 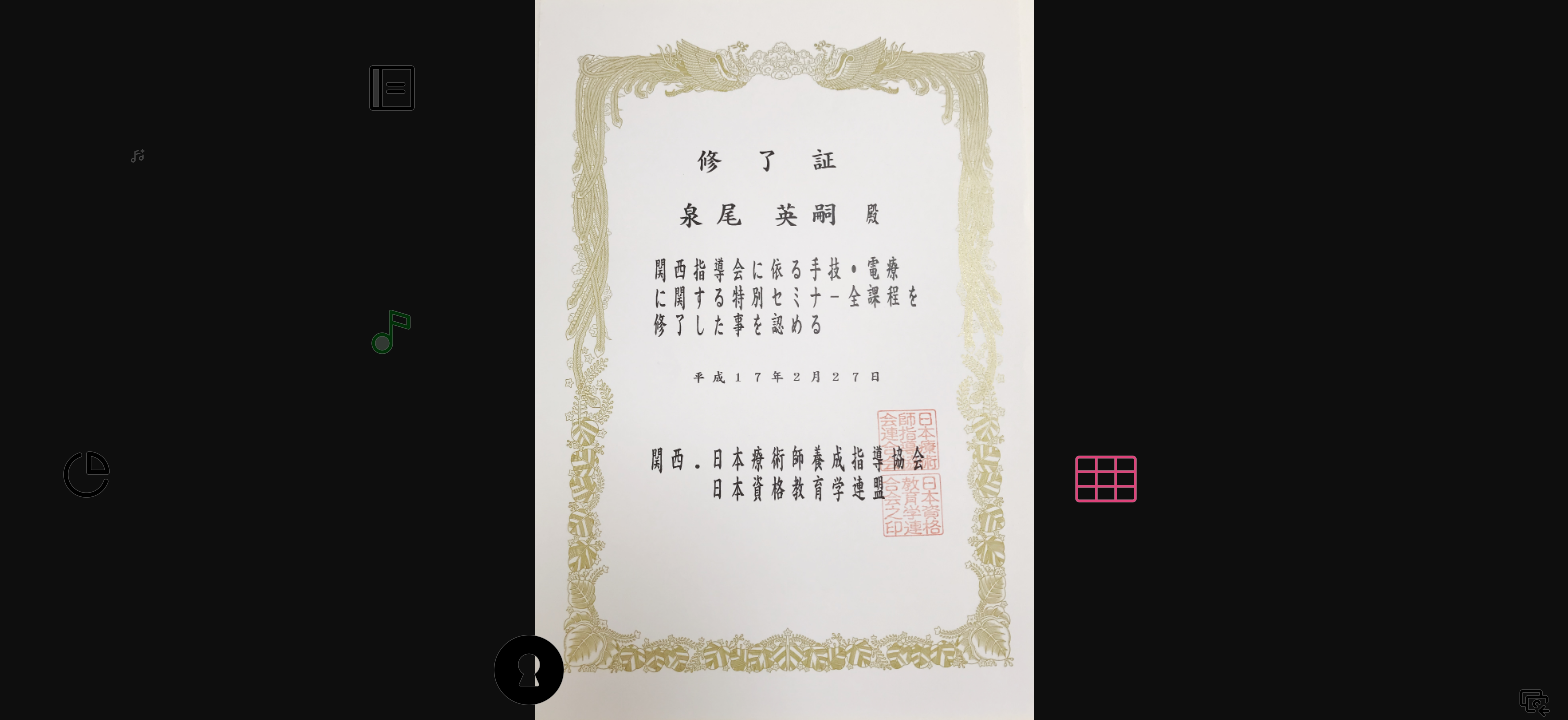 I want to click on open your notebook or notes, so click(x=392, y=88).